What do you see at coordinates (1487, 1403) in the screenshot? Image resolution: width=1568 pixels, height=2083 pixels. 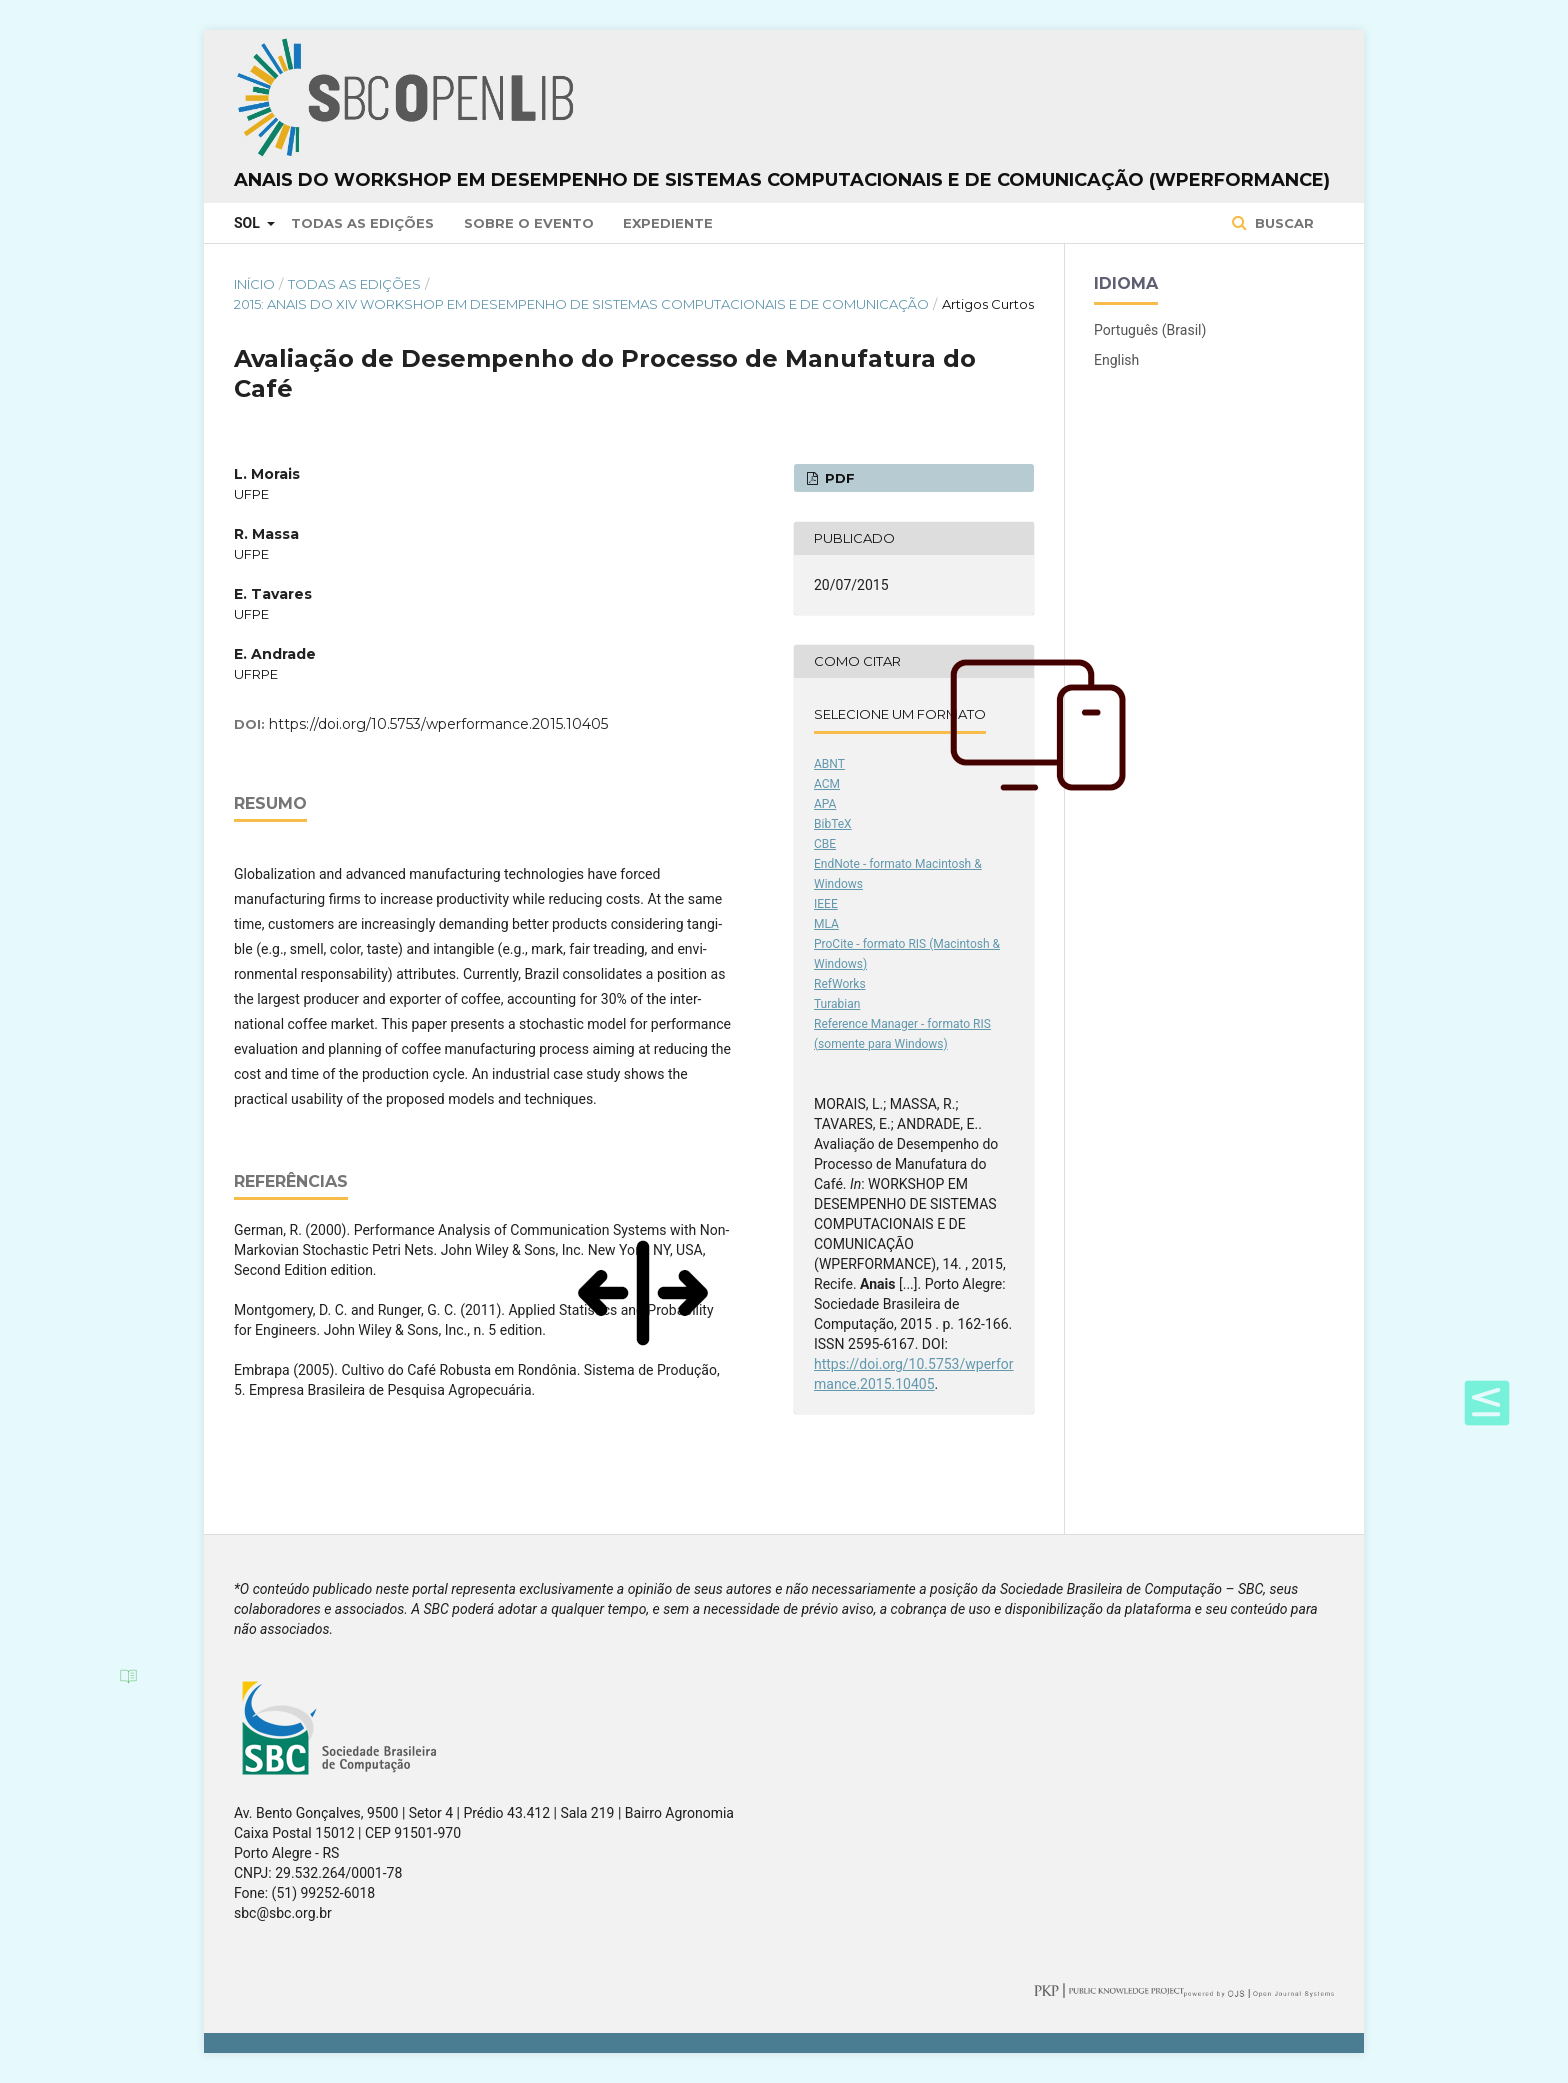 I see `less than or equal to comparison operator` at bounding box center [1487, 1403].